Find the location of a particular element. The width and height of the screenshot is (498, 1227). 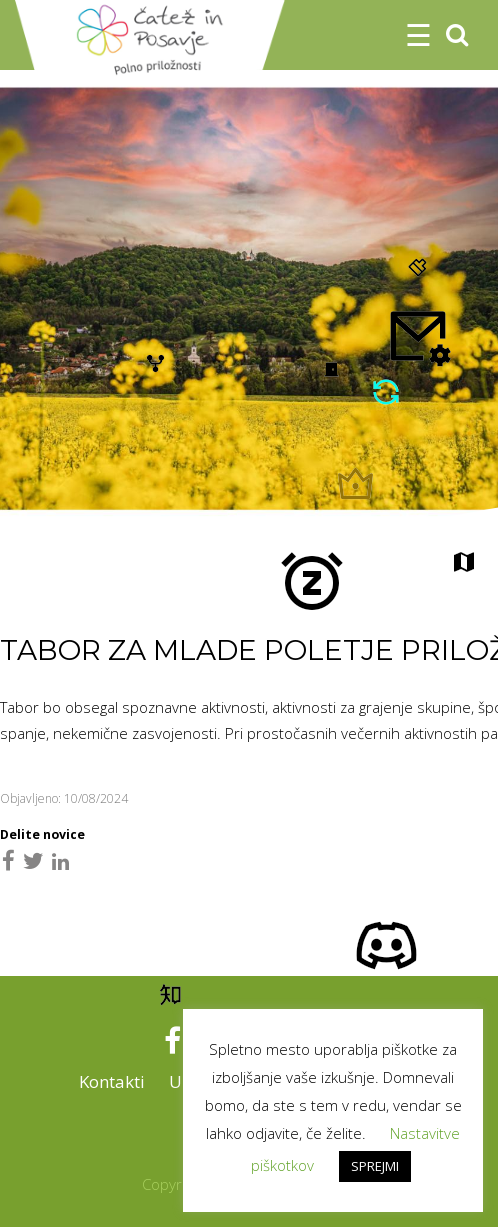

snooze an active alarm is located at coordinates (312, 580).